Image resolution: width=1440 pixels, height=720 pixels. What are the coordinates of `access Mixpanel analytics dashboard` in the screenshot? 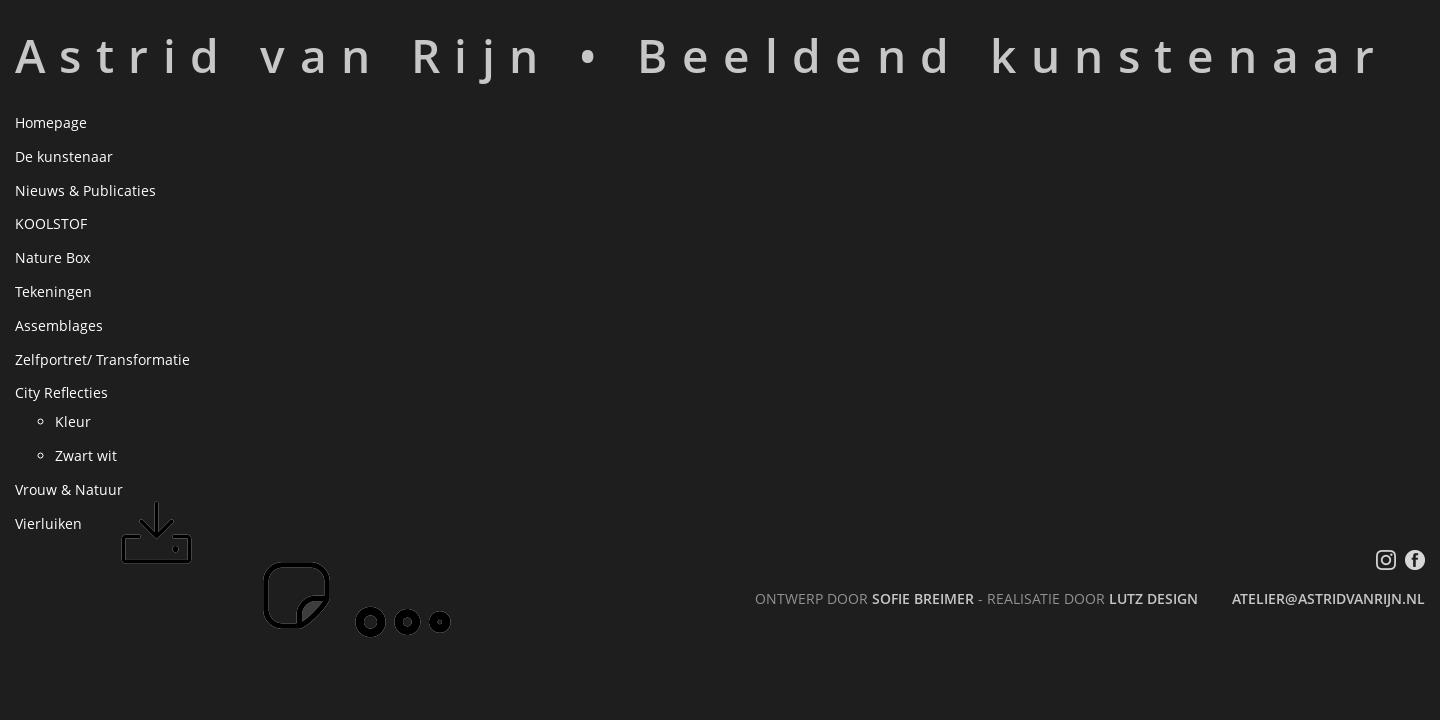 It's located at (403, 622).